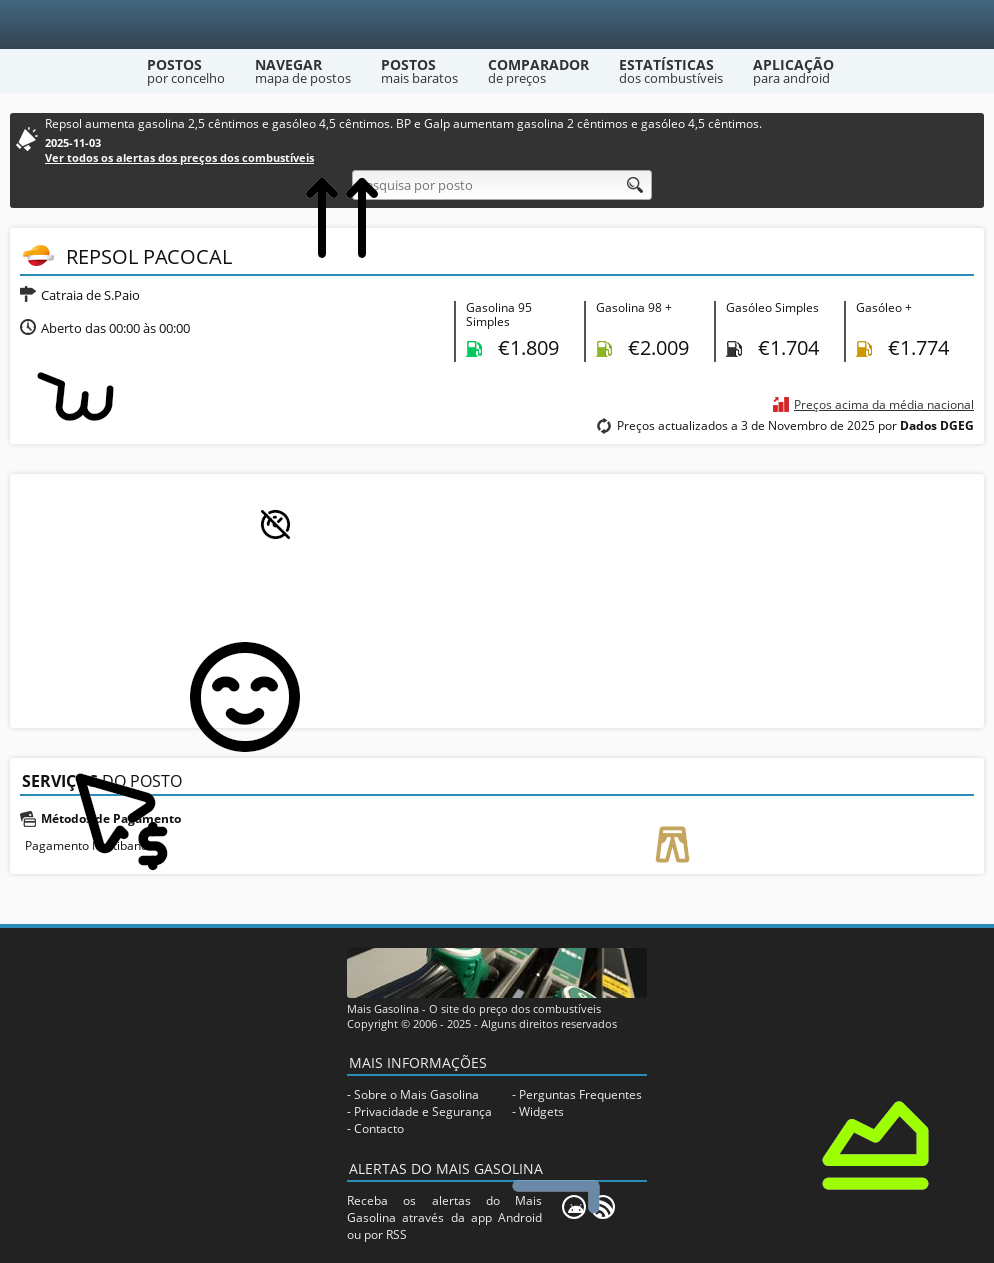 The width and height of the screenshot is (994, 1263). Describe the element at coordinates (275, 524) in the screenshot. I see `performance monitoring disabled` at that location.